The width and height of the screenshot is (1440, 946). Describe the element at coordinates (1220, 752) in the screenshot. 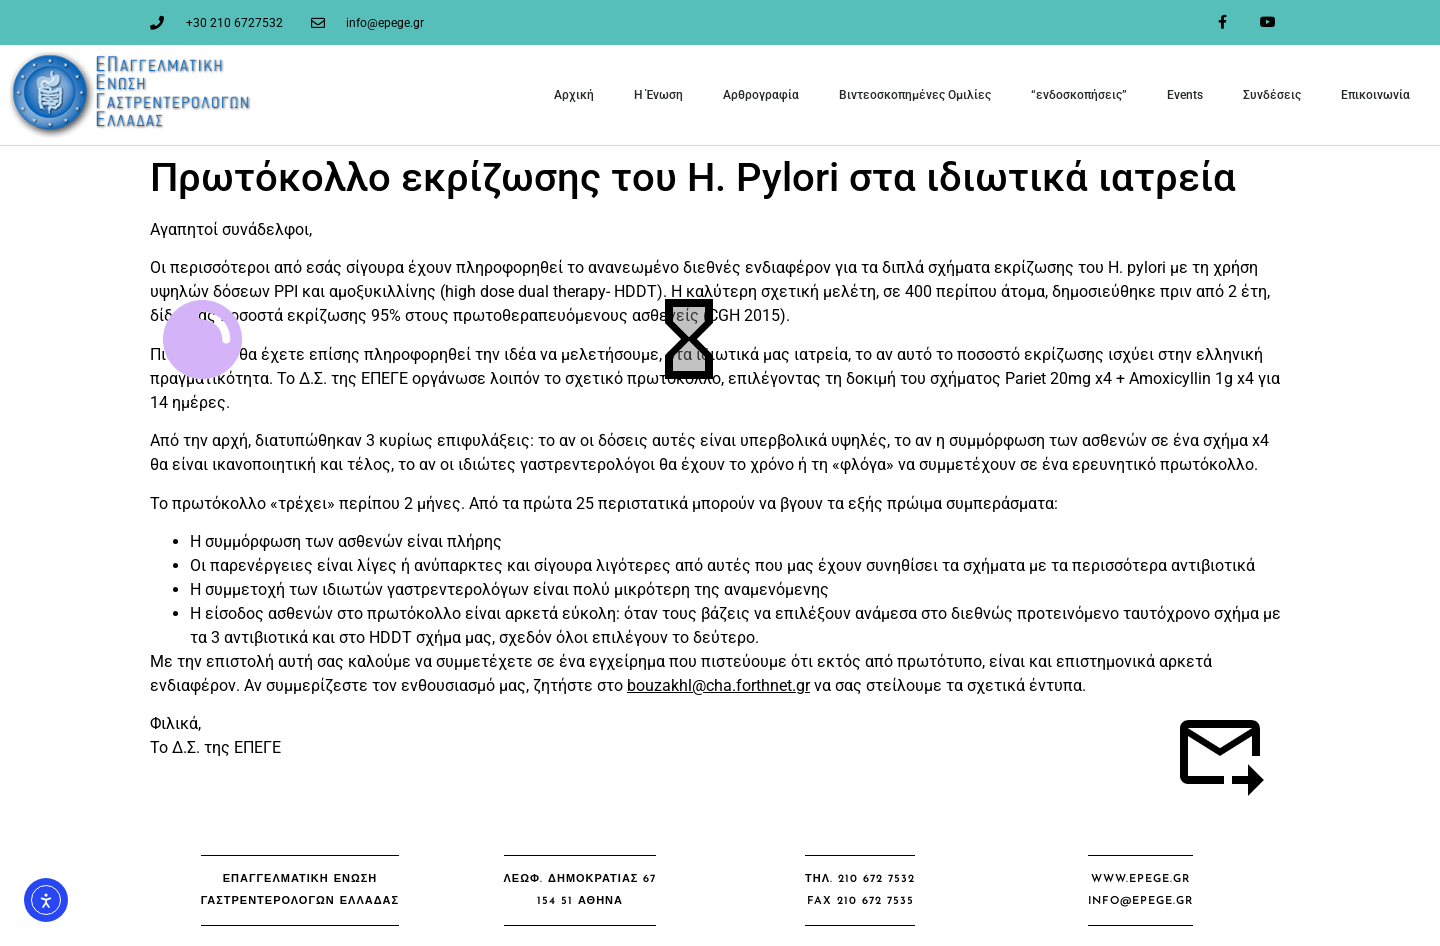

I see `forward an email to another recipient` at that location.